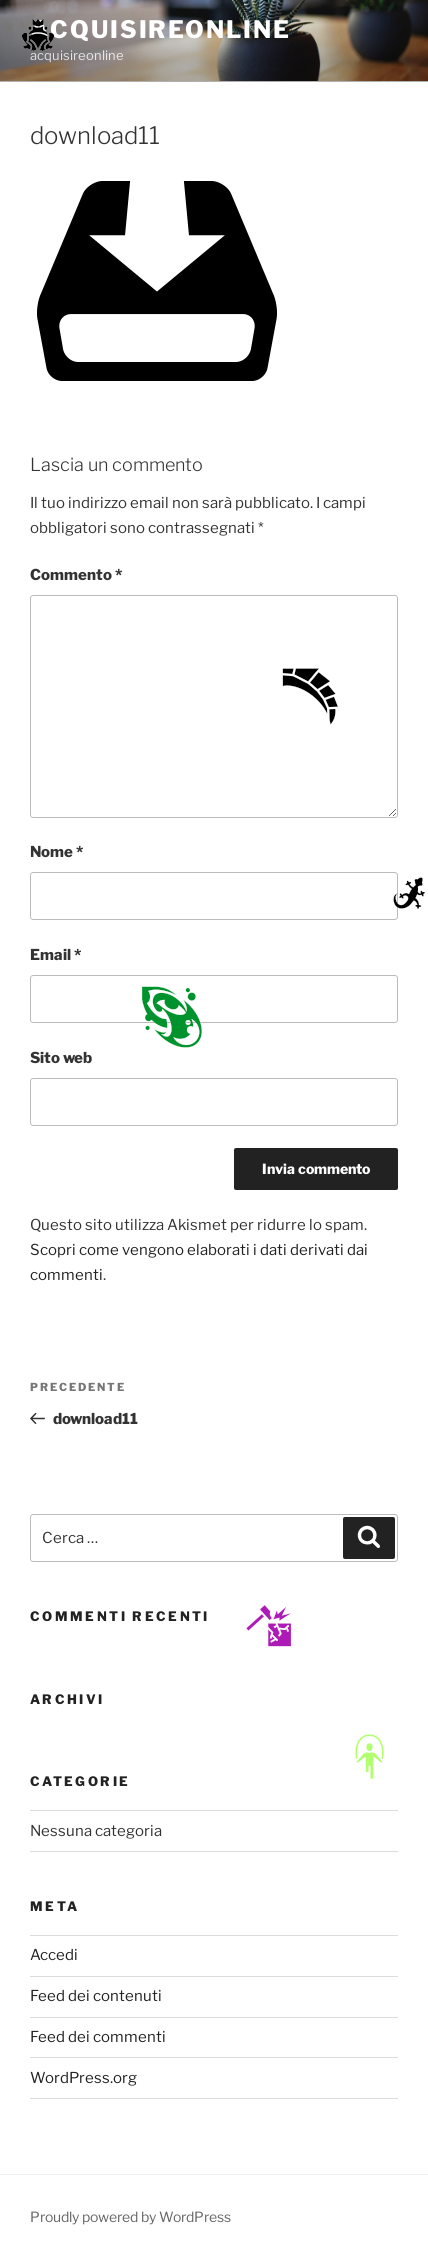  I want to click on break or destroy an item, so click(268, 1623).